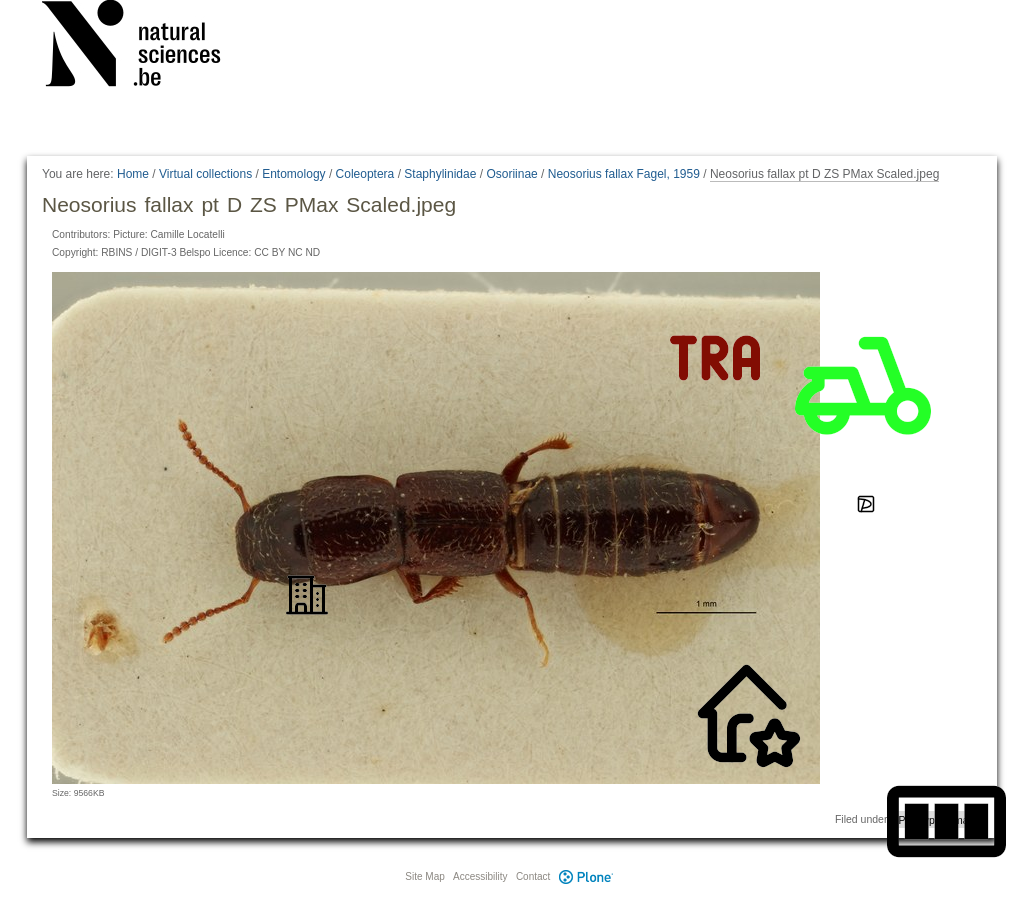 The width and height of the screenshot is (1024, 921). I want to click on view office or workplace location, so click(307, 595).